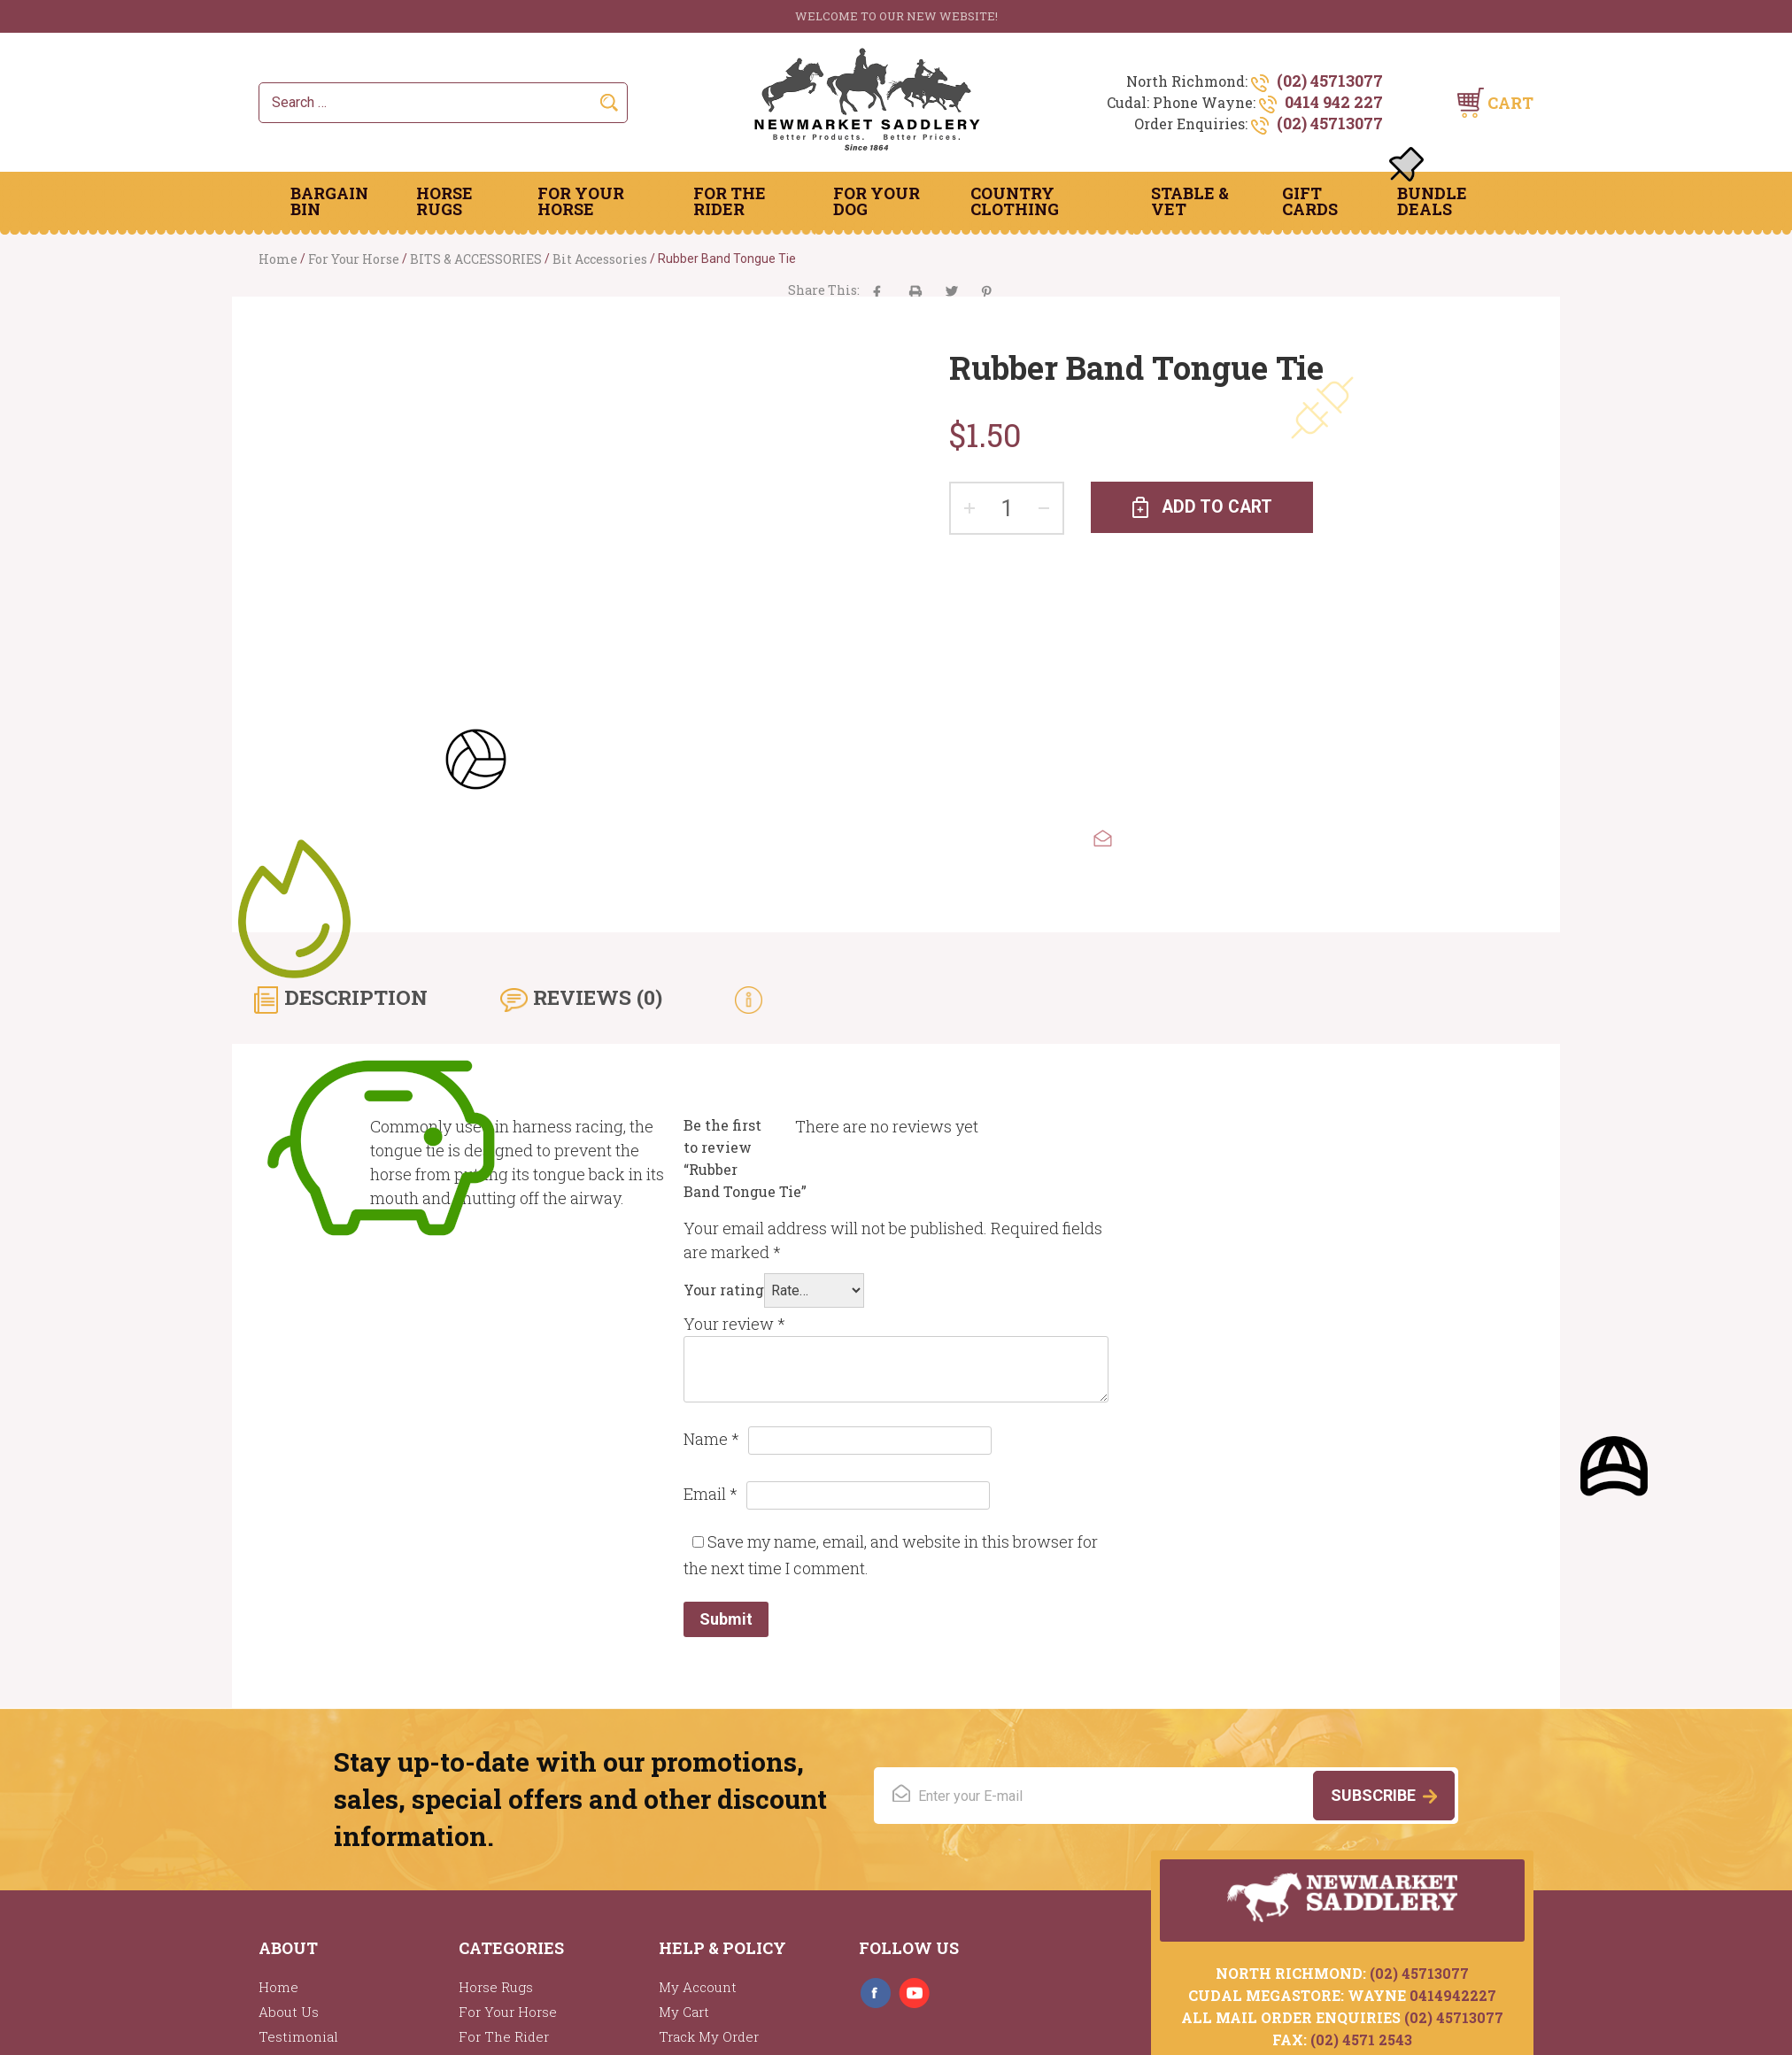 The image size is (1792, 2055). Describe the element at coordinates (1322, 407) in the screenshot. I see `connect or establish a connection between devices` at that location.